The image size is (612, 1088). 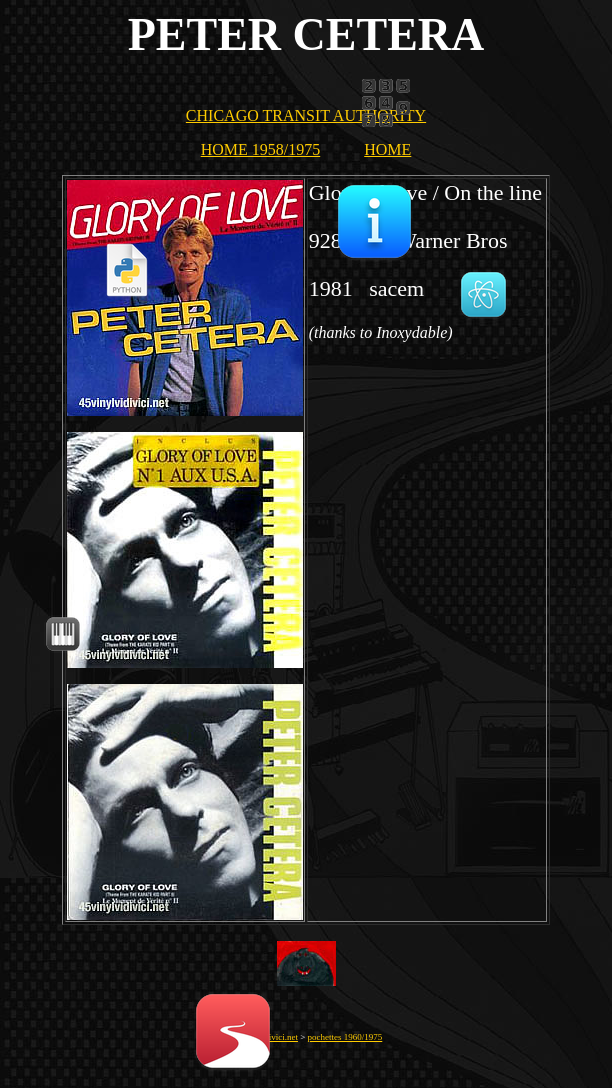 What do you see at coordinates (386, 103) in the screenshot?
I see `launch taquin sliding puzzle game` at bounding box center [386, 103].